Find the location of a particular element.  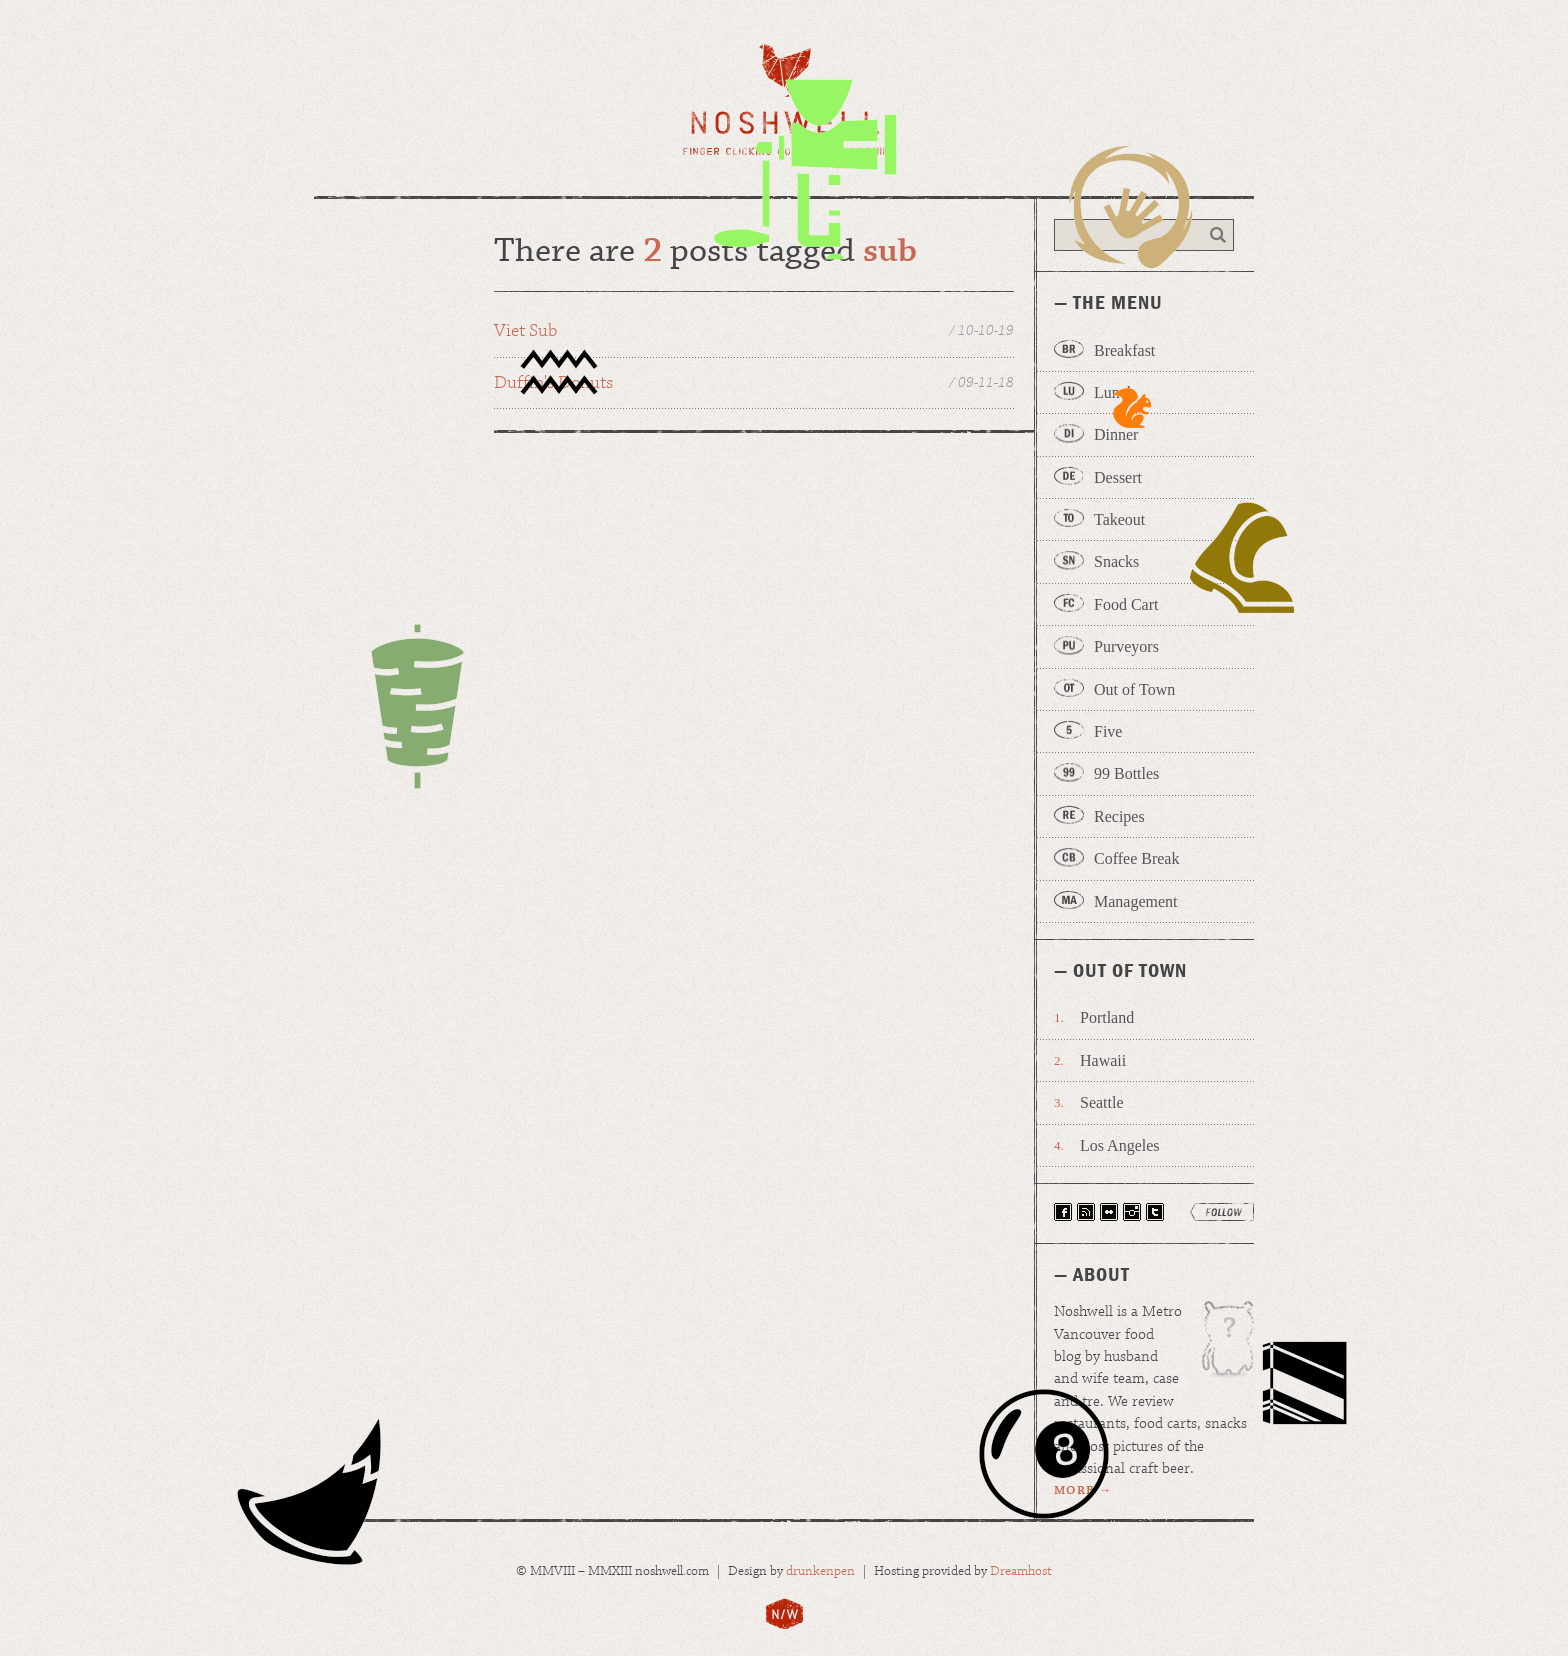

access walking or hiking activity tracking is located at coordinates (1243, 559).